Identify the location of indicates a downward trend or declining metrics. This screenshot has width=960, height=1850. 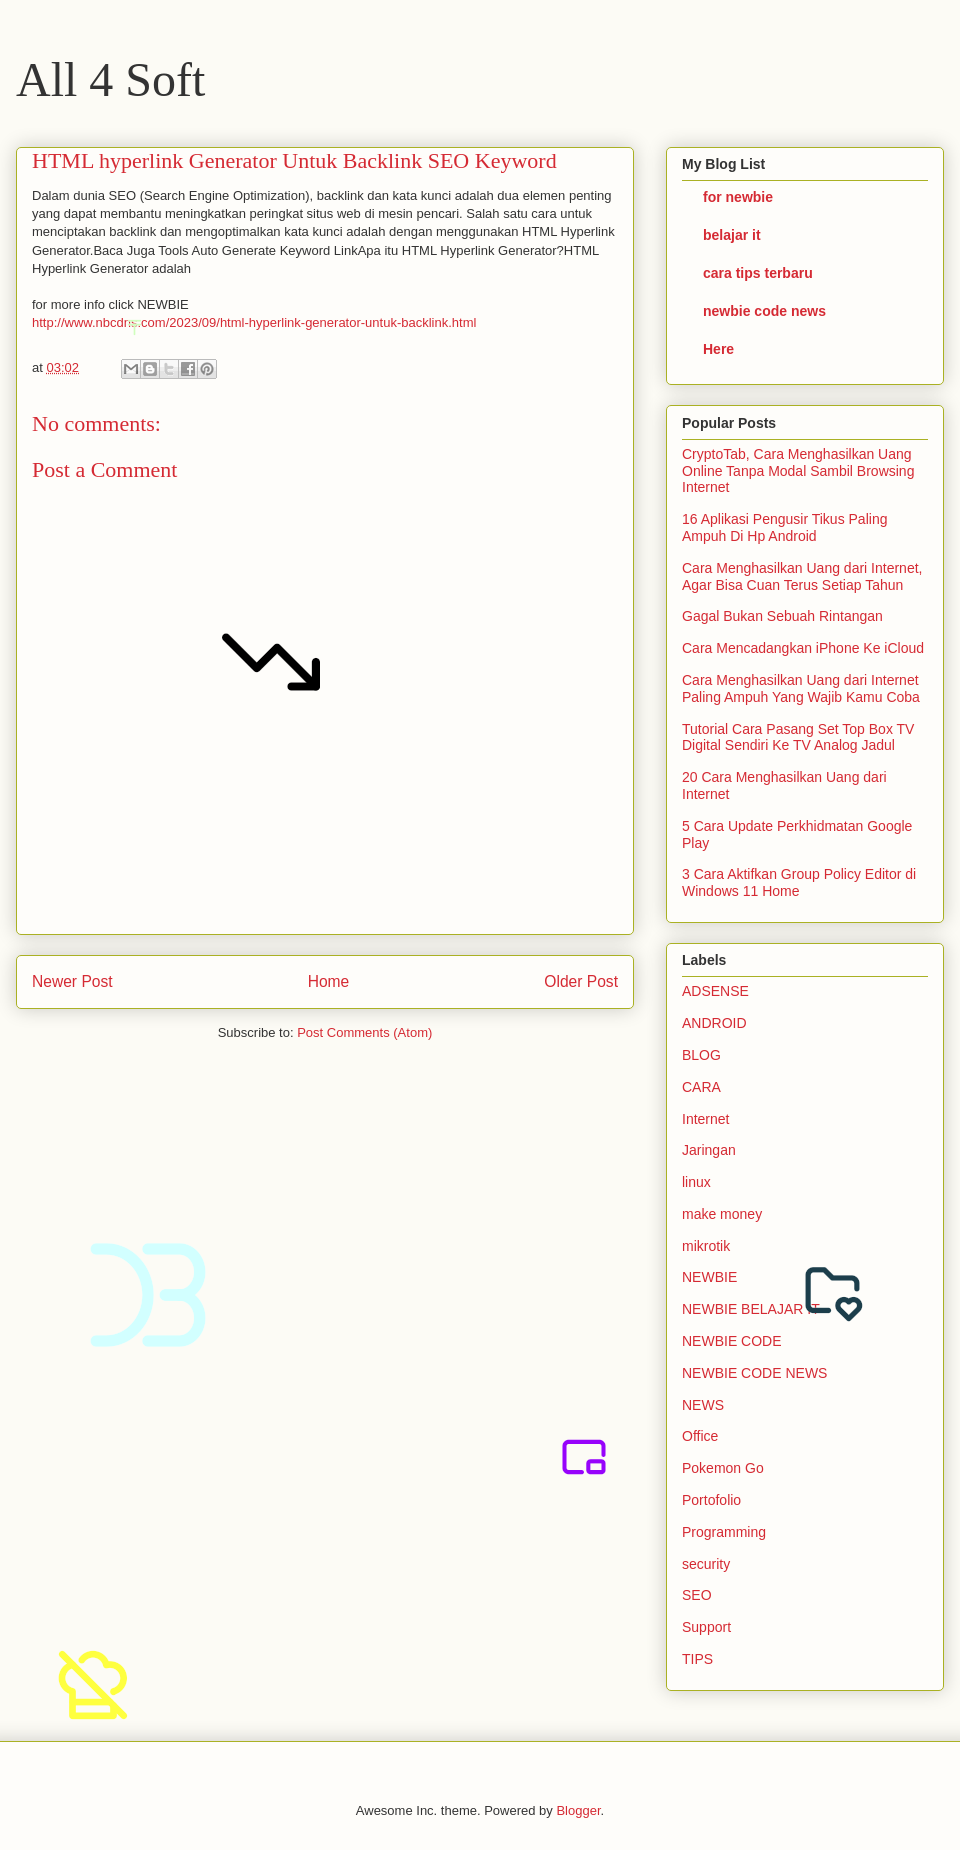
(271, 662).